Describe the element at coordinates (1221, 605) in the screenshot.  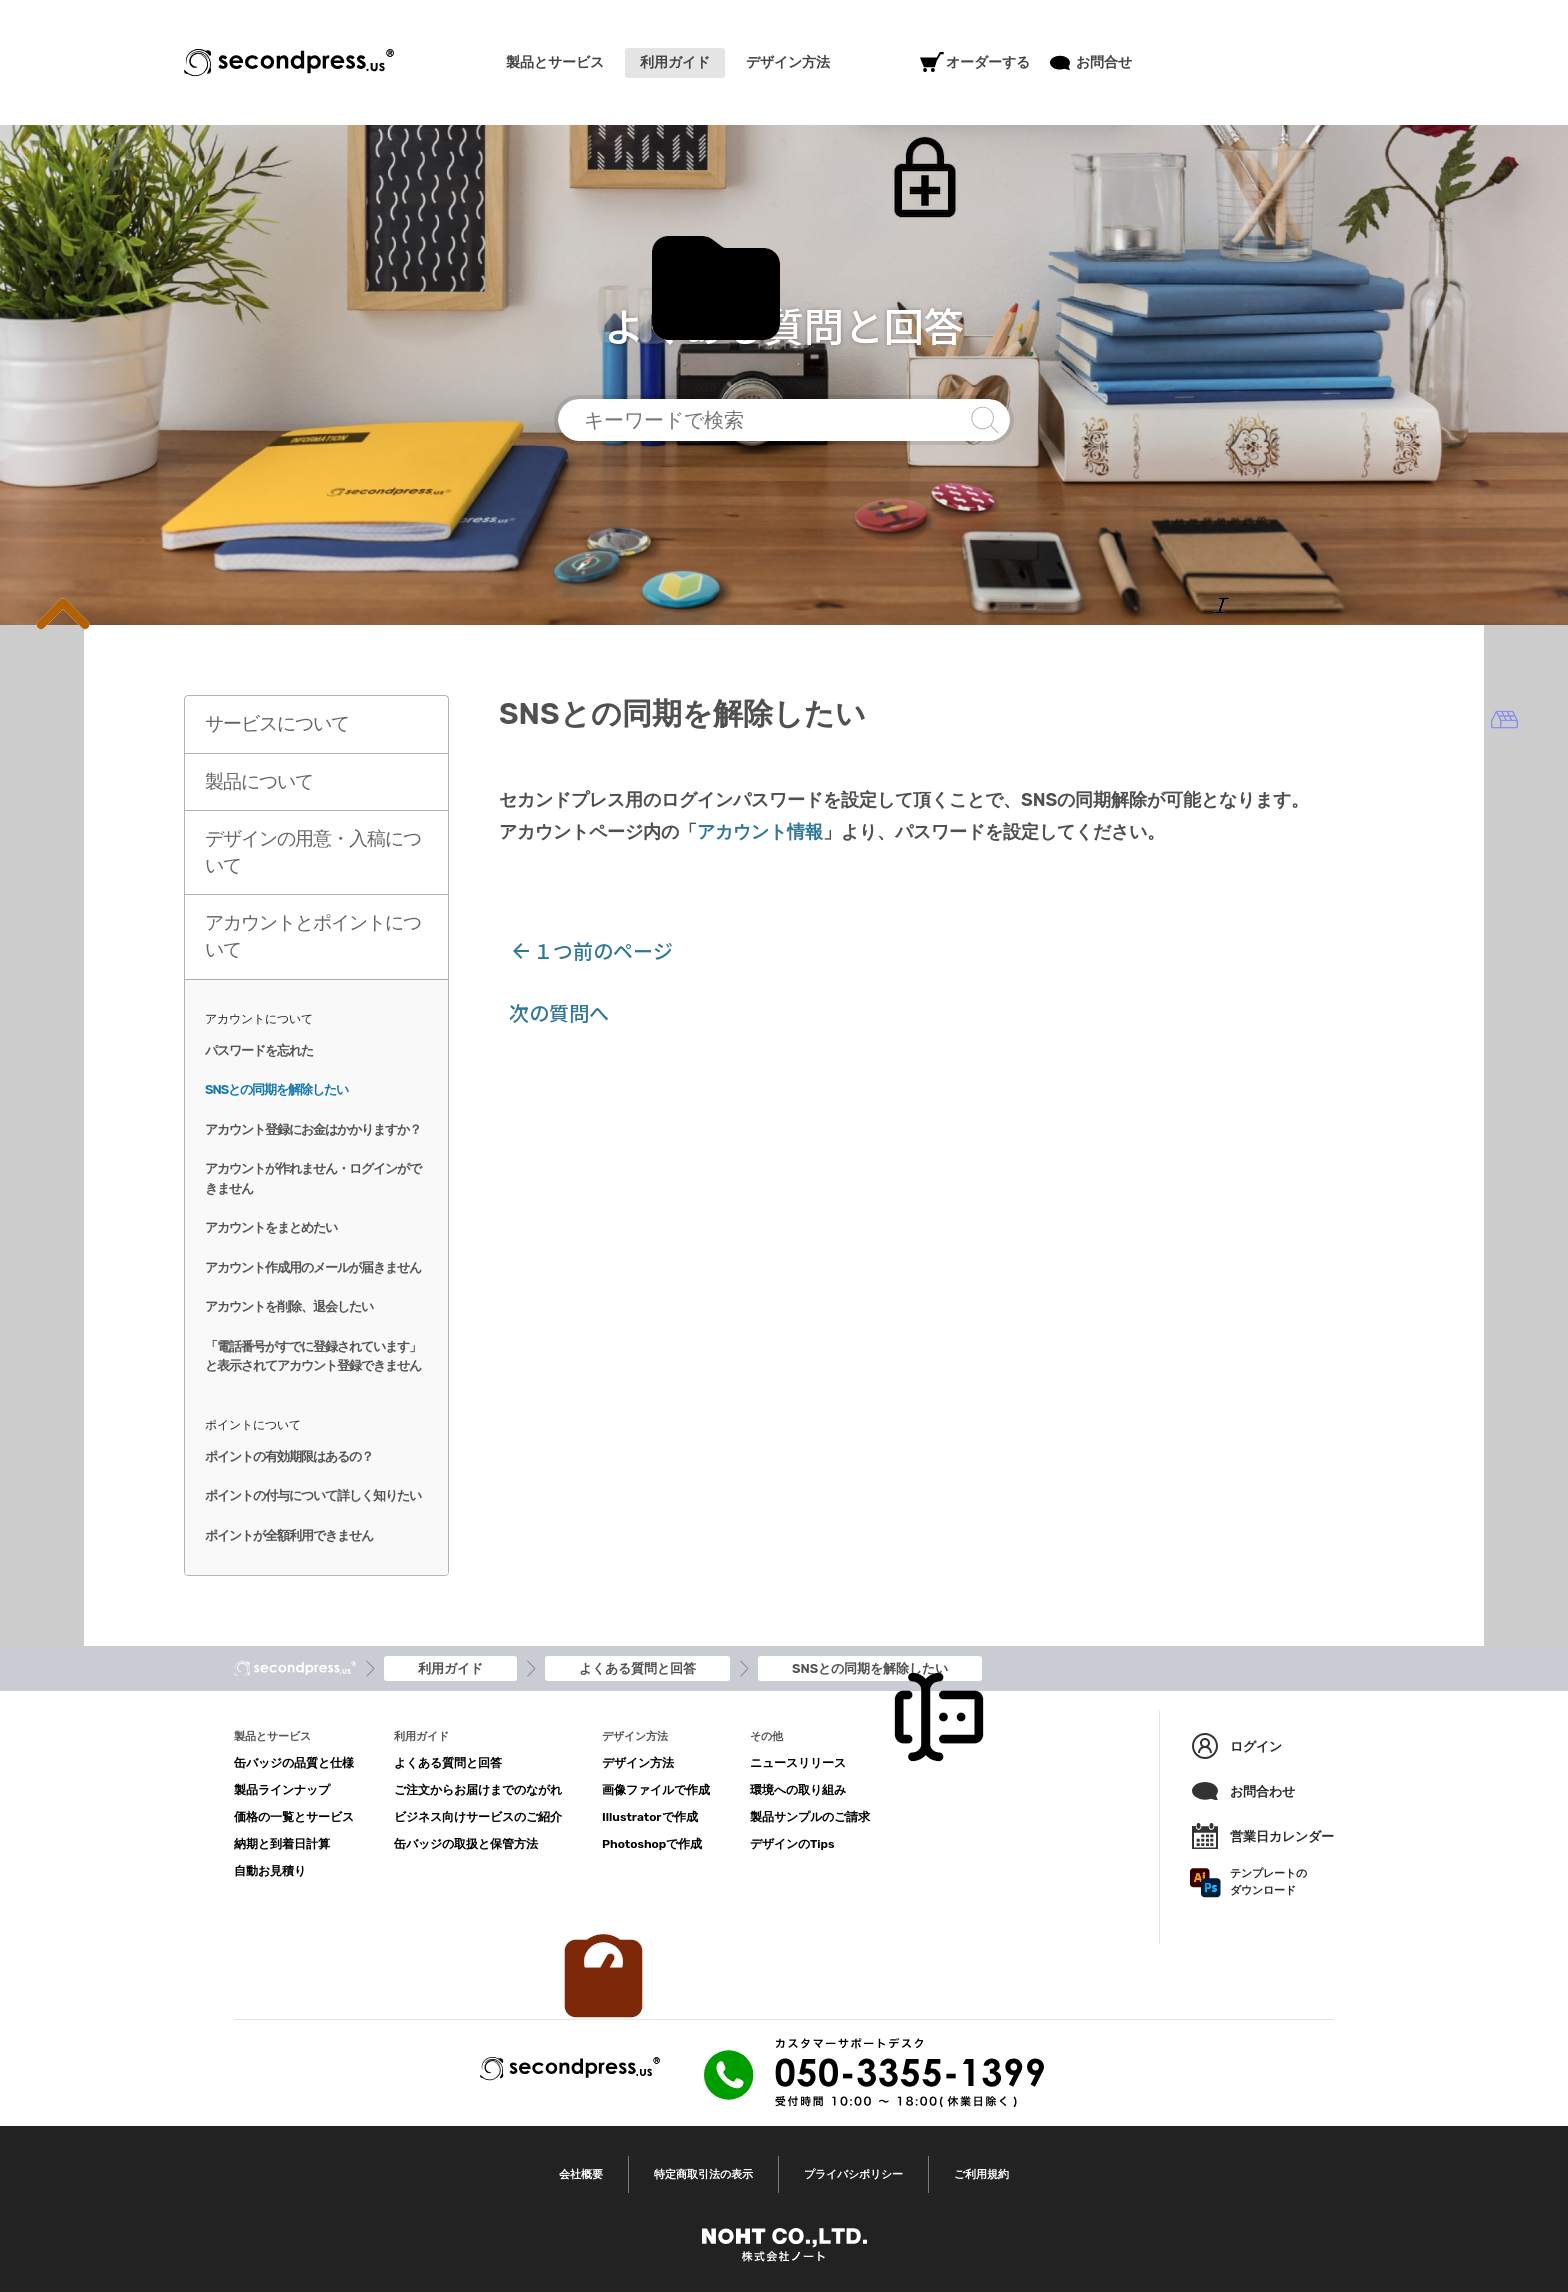
I see `apply italic formatting to selected text` at that location.